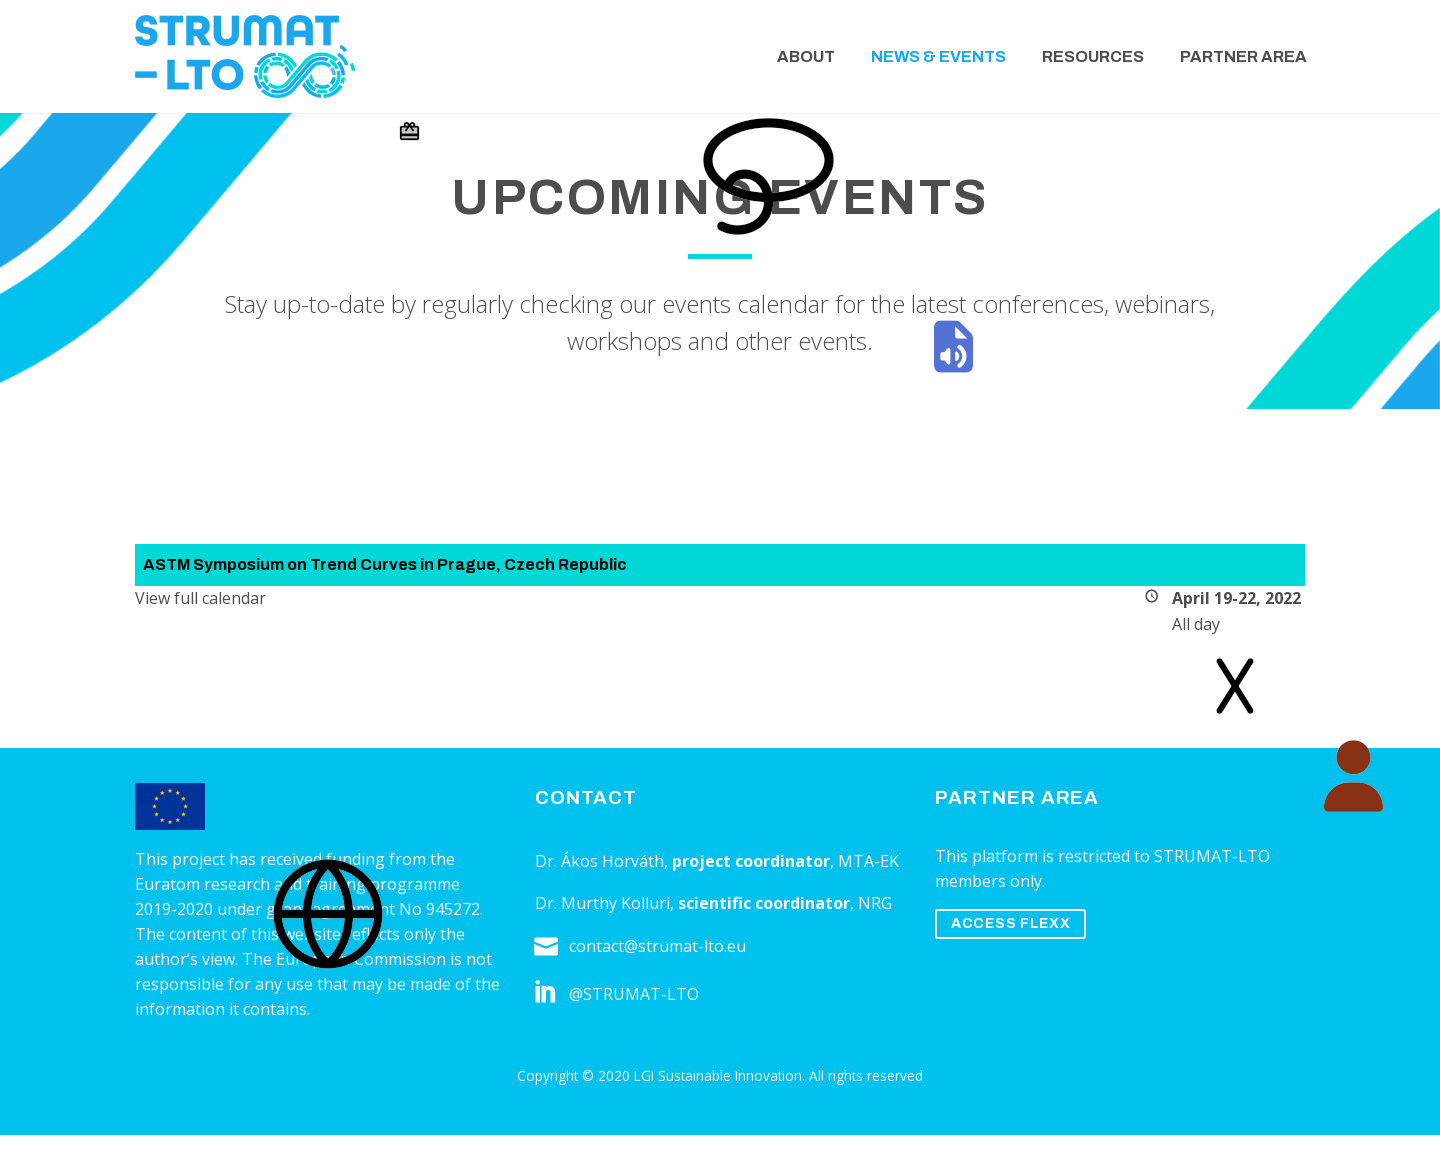  Describe the element at coordinates (768, 169) in the screenshot. I see `select objects using freehand drawing` at that location.